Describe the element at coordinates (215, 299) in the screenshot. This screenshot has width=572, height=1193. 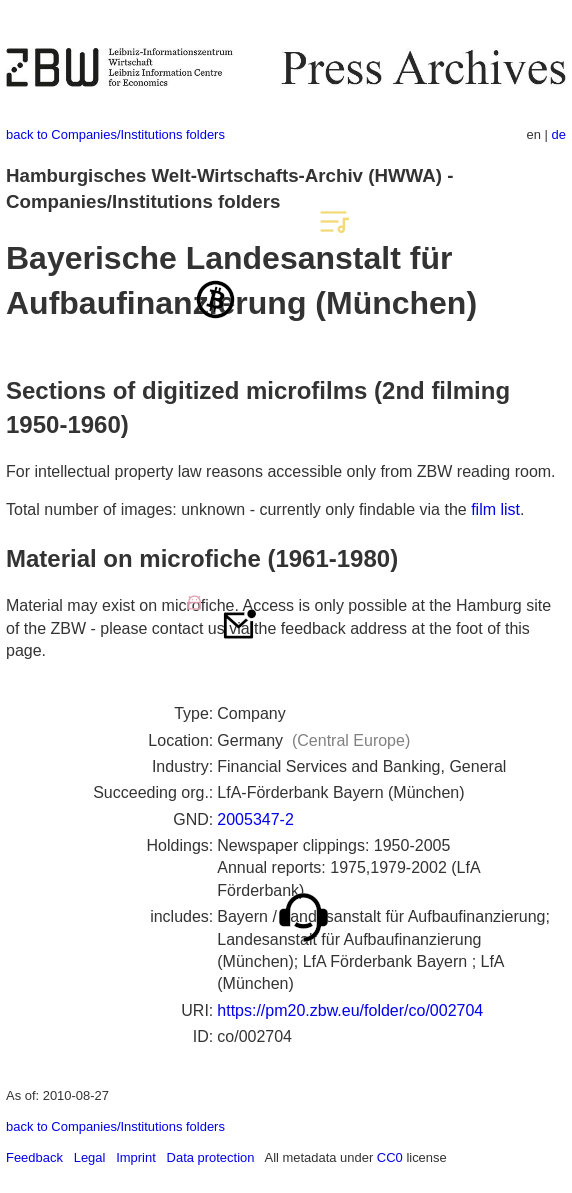
I see `view bitcoin wallet or balance` at that location.